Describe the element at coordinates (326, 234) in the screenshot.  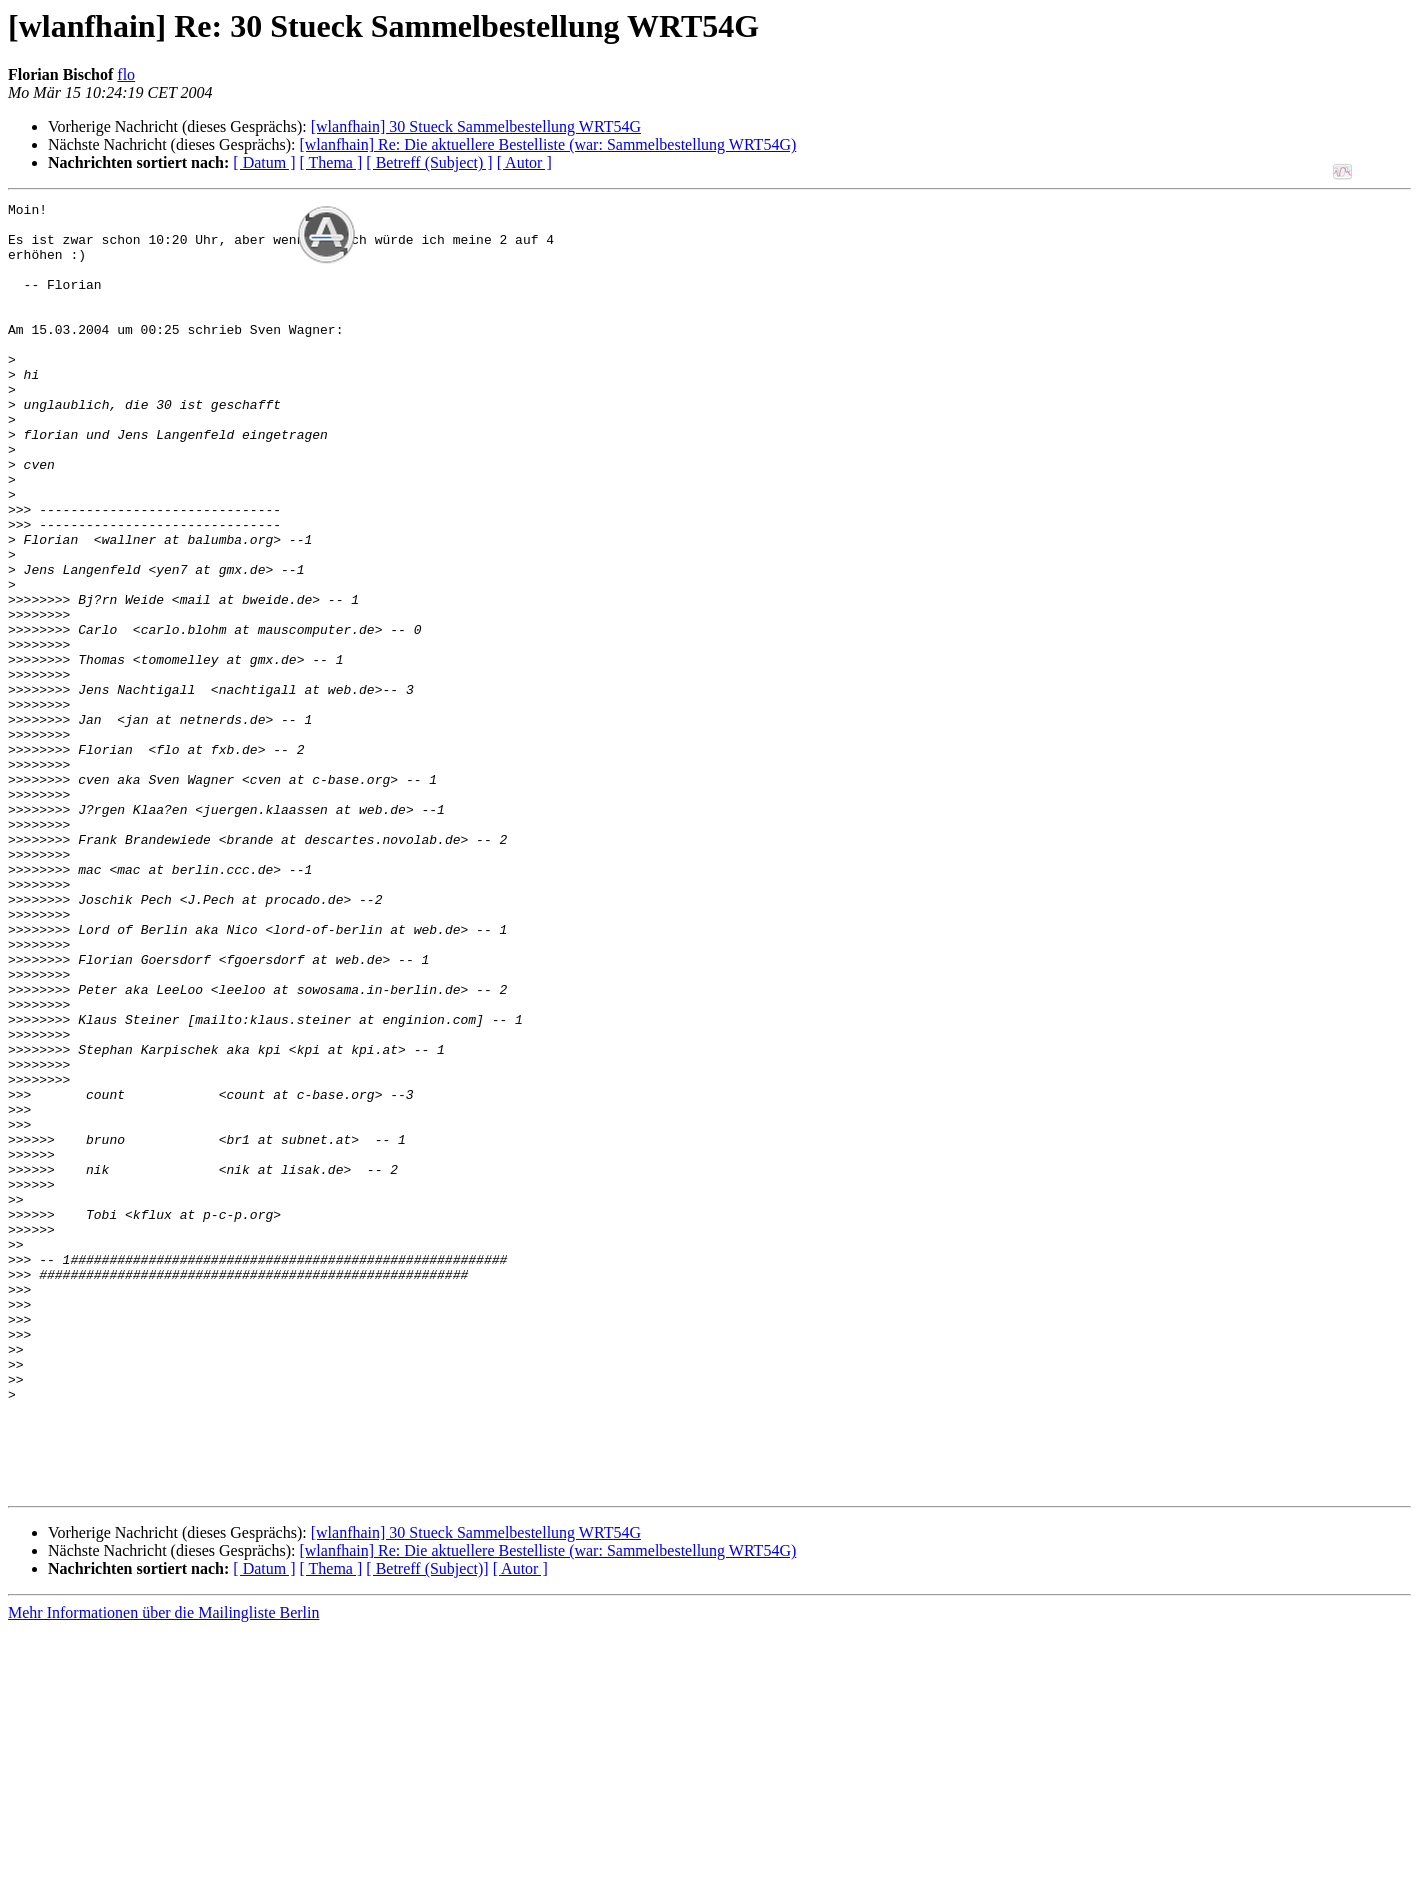
I see `open the software update application` at that location.